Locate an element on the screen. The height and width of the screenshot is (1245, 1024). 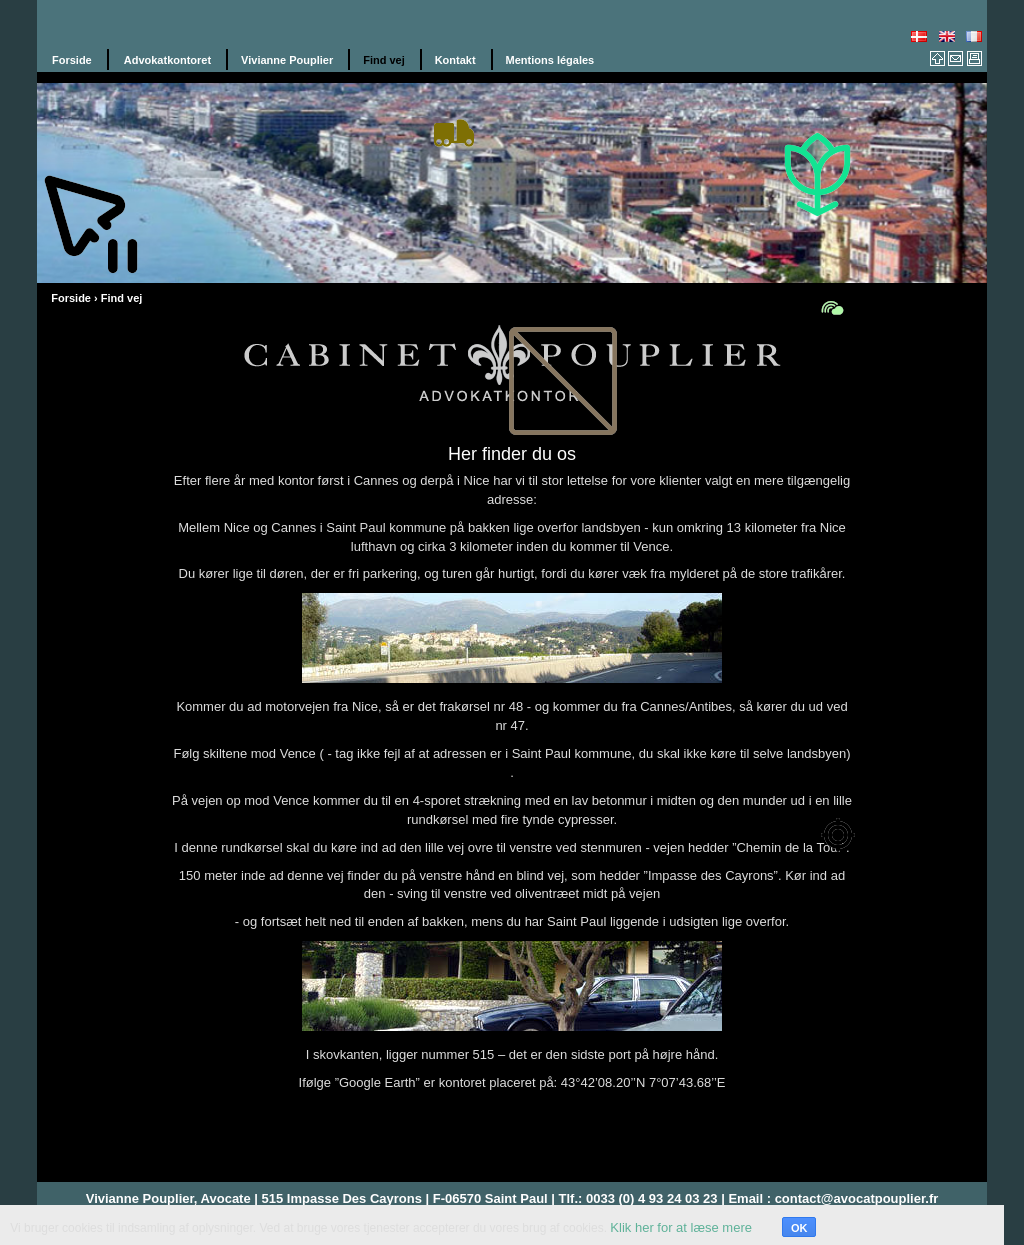
placeholder for missing or unloaded image content is located at coordinates (563, 381).